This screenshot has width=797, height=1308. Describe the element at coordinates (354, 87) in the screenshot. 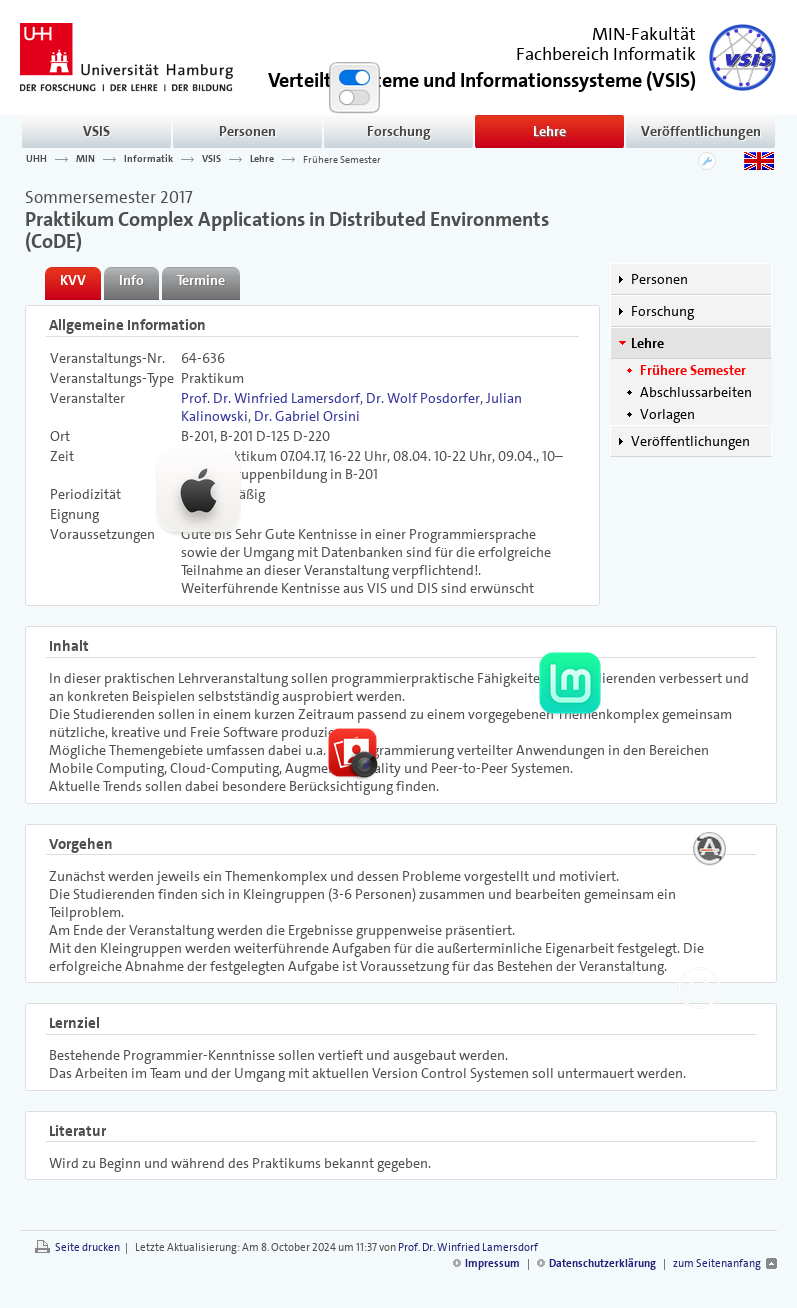

I see `open unity tweak tool settings` at that location.